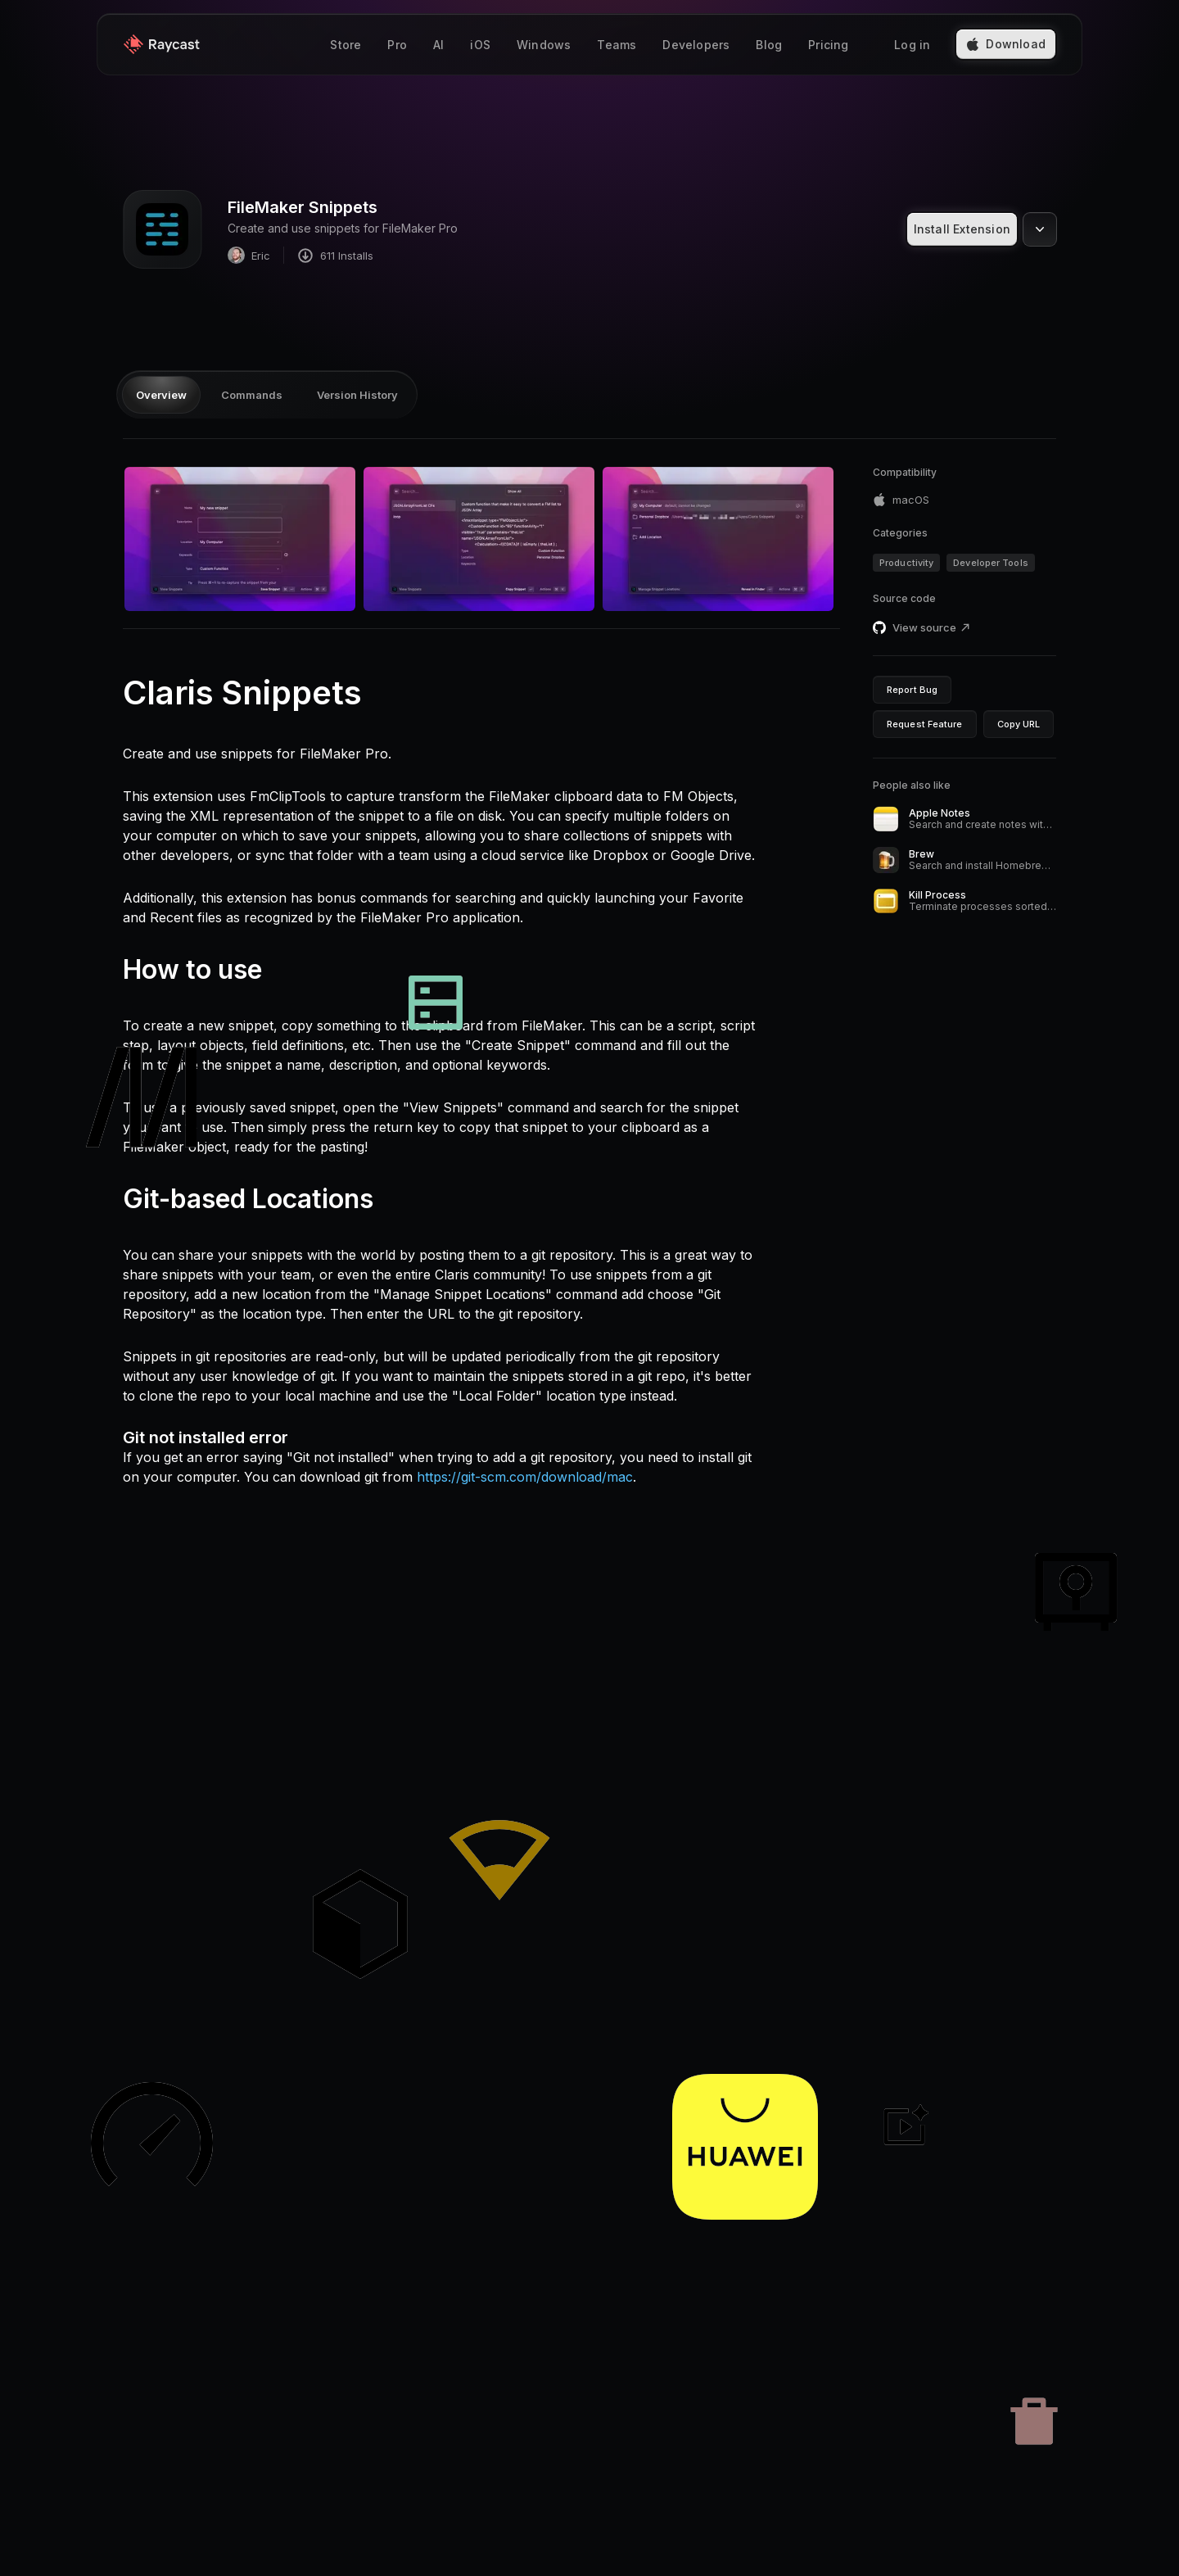 The height and width of the screenshot is (2576, 1179). What do you see at coordinates (1076, 1590) in the screenshot?
I see `access secure storage or vault` at bounding box center [1076, 1590].